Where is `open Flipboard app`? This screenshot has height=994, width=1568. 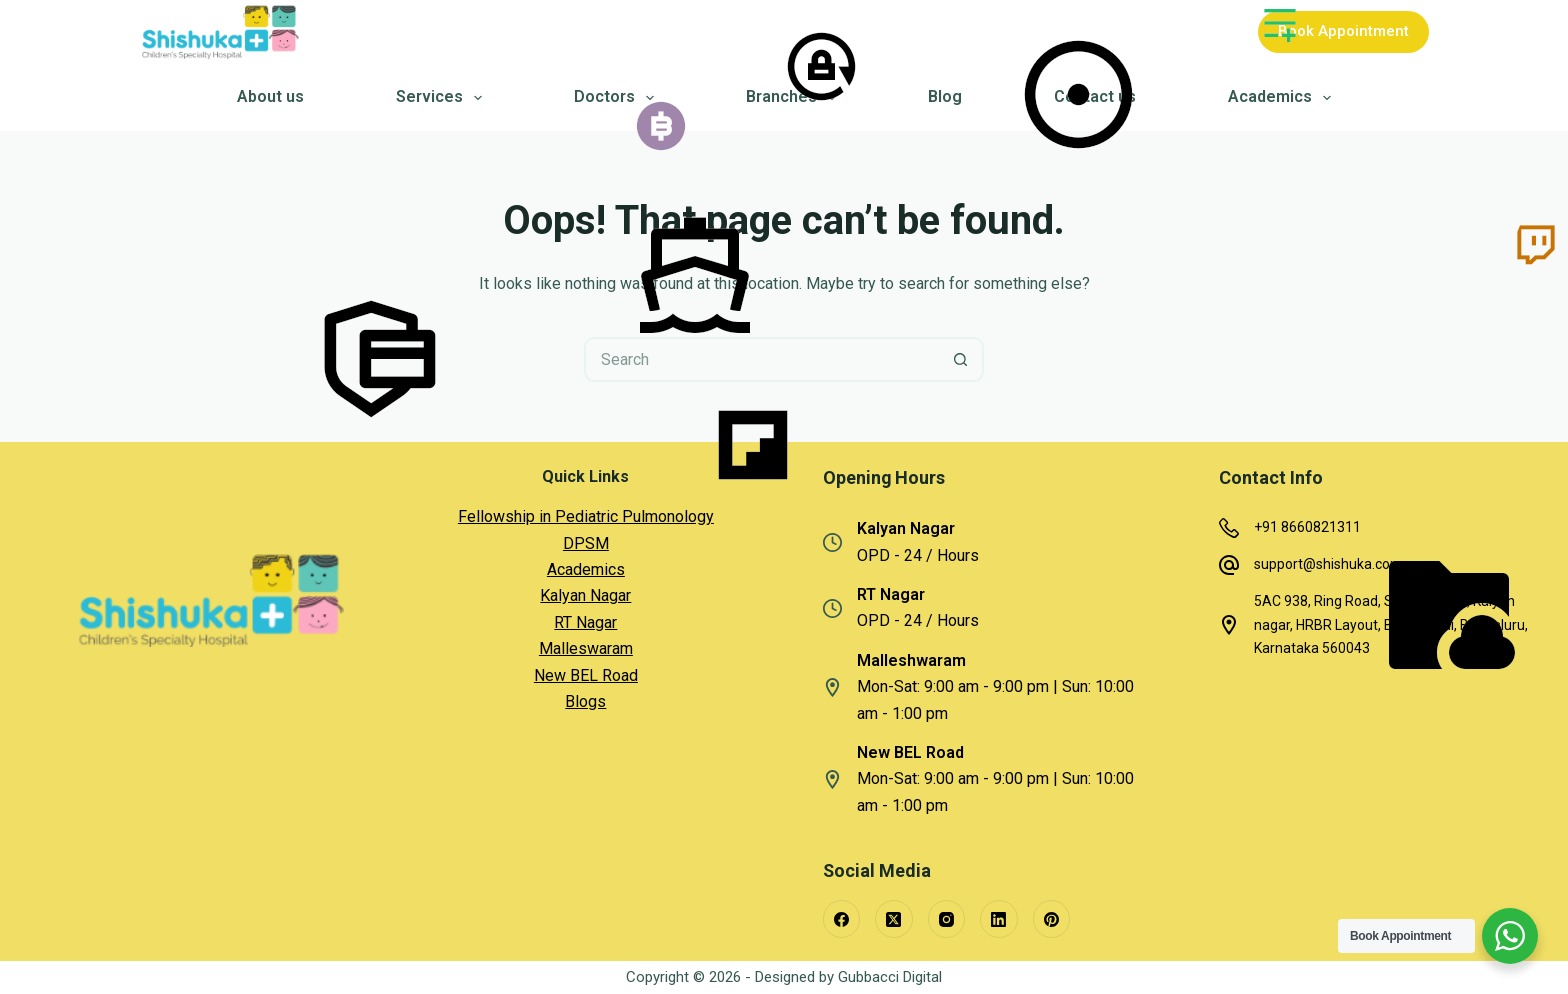 open Flipboard app is located at coordinates (753, 445).